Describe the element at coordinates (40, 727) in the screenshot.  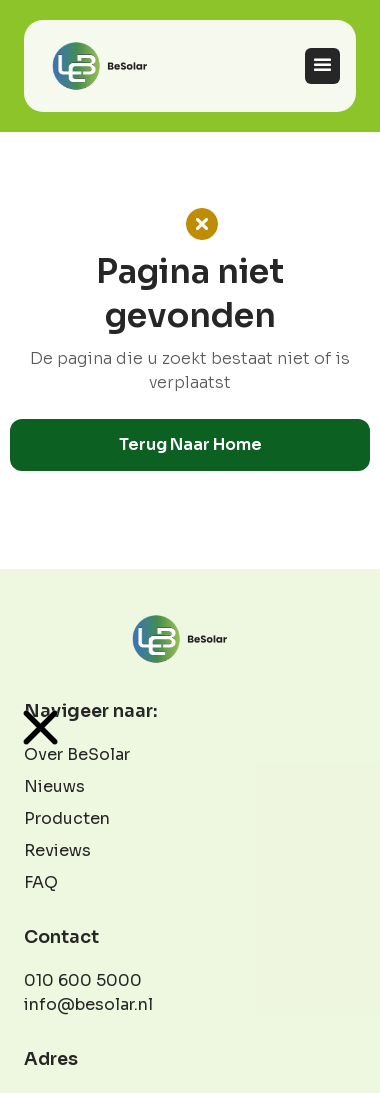
I see `close or dismiss a dialog` at that location.